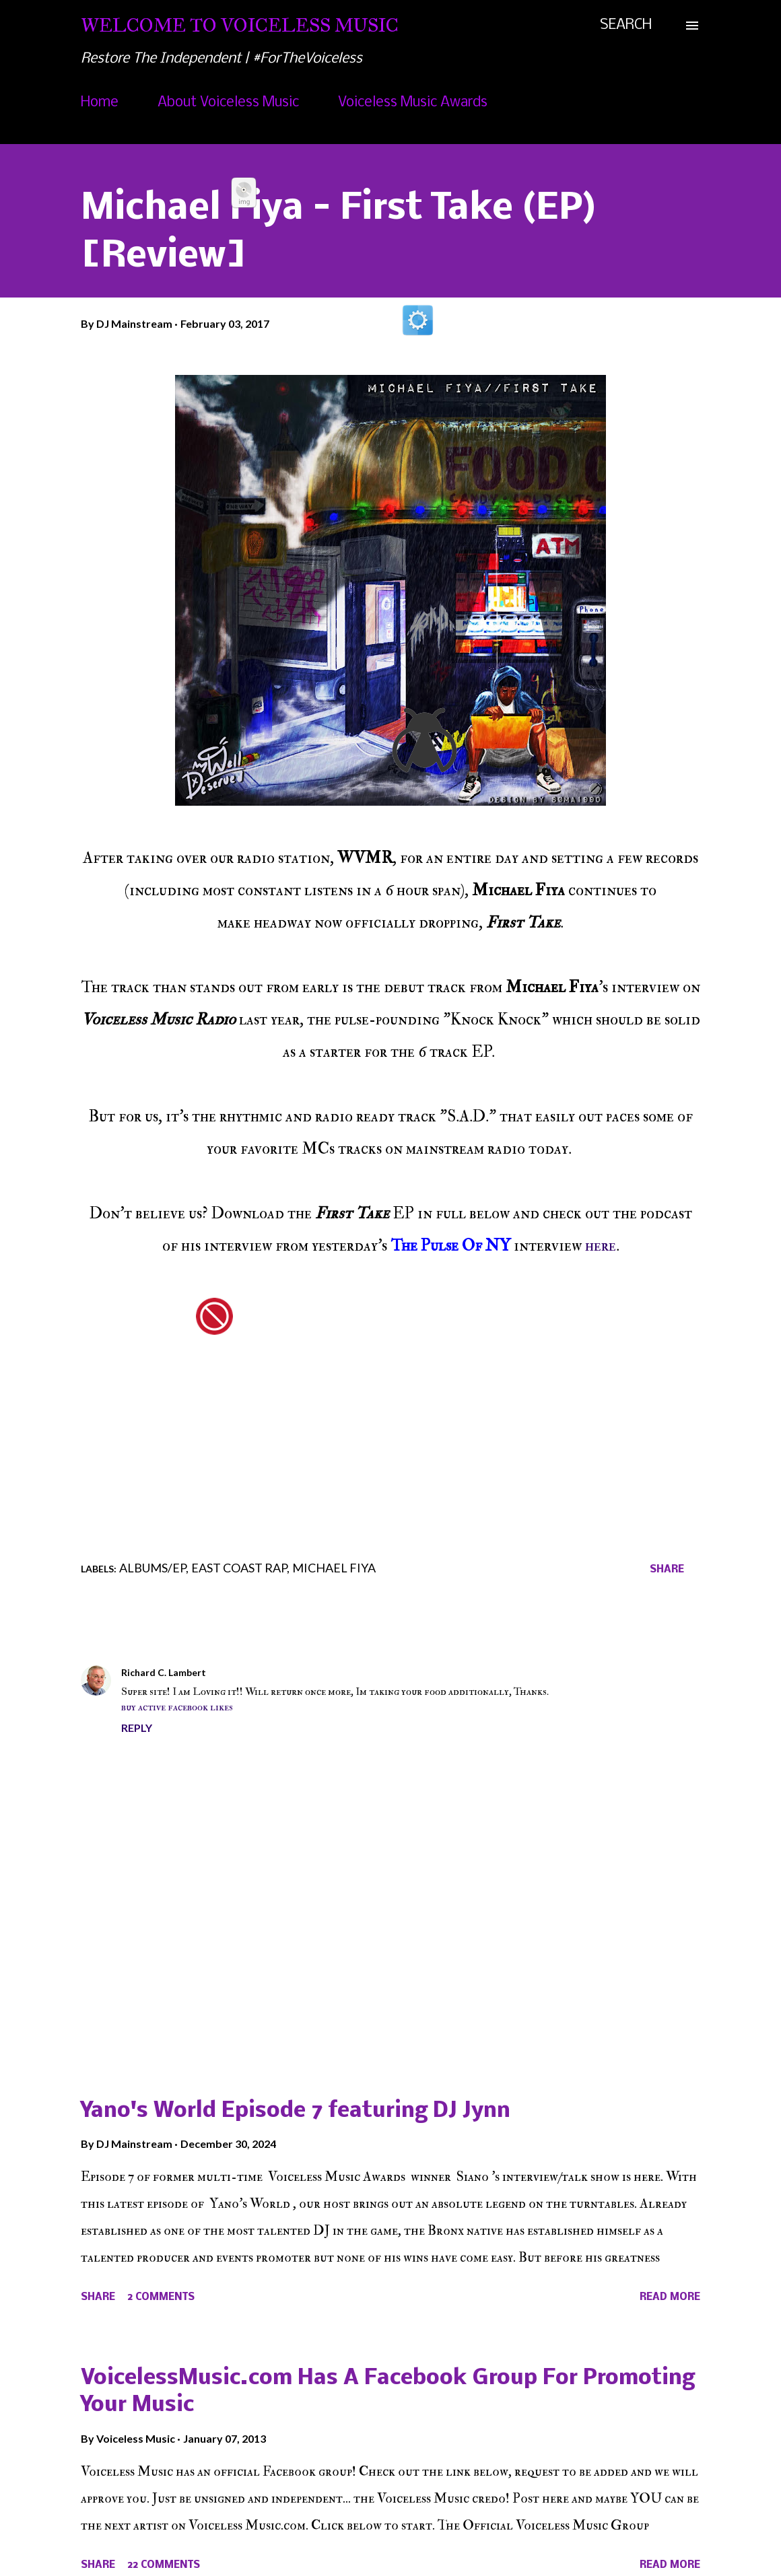  Describe the element at coordinates (214, 1316) in the screenshot. I see `clear or delete text from an input field` at that location.